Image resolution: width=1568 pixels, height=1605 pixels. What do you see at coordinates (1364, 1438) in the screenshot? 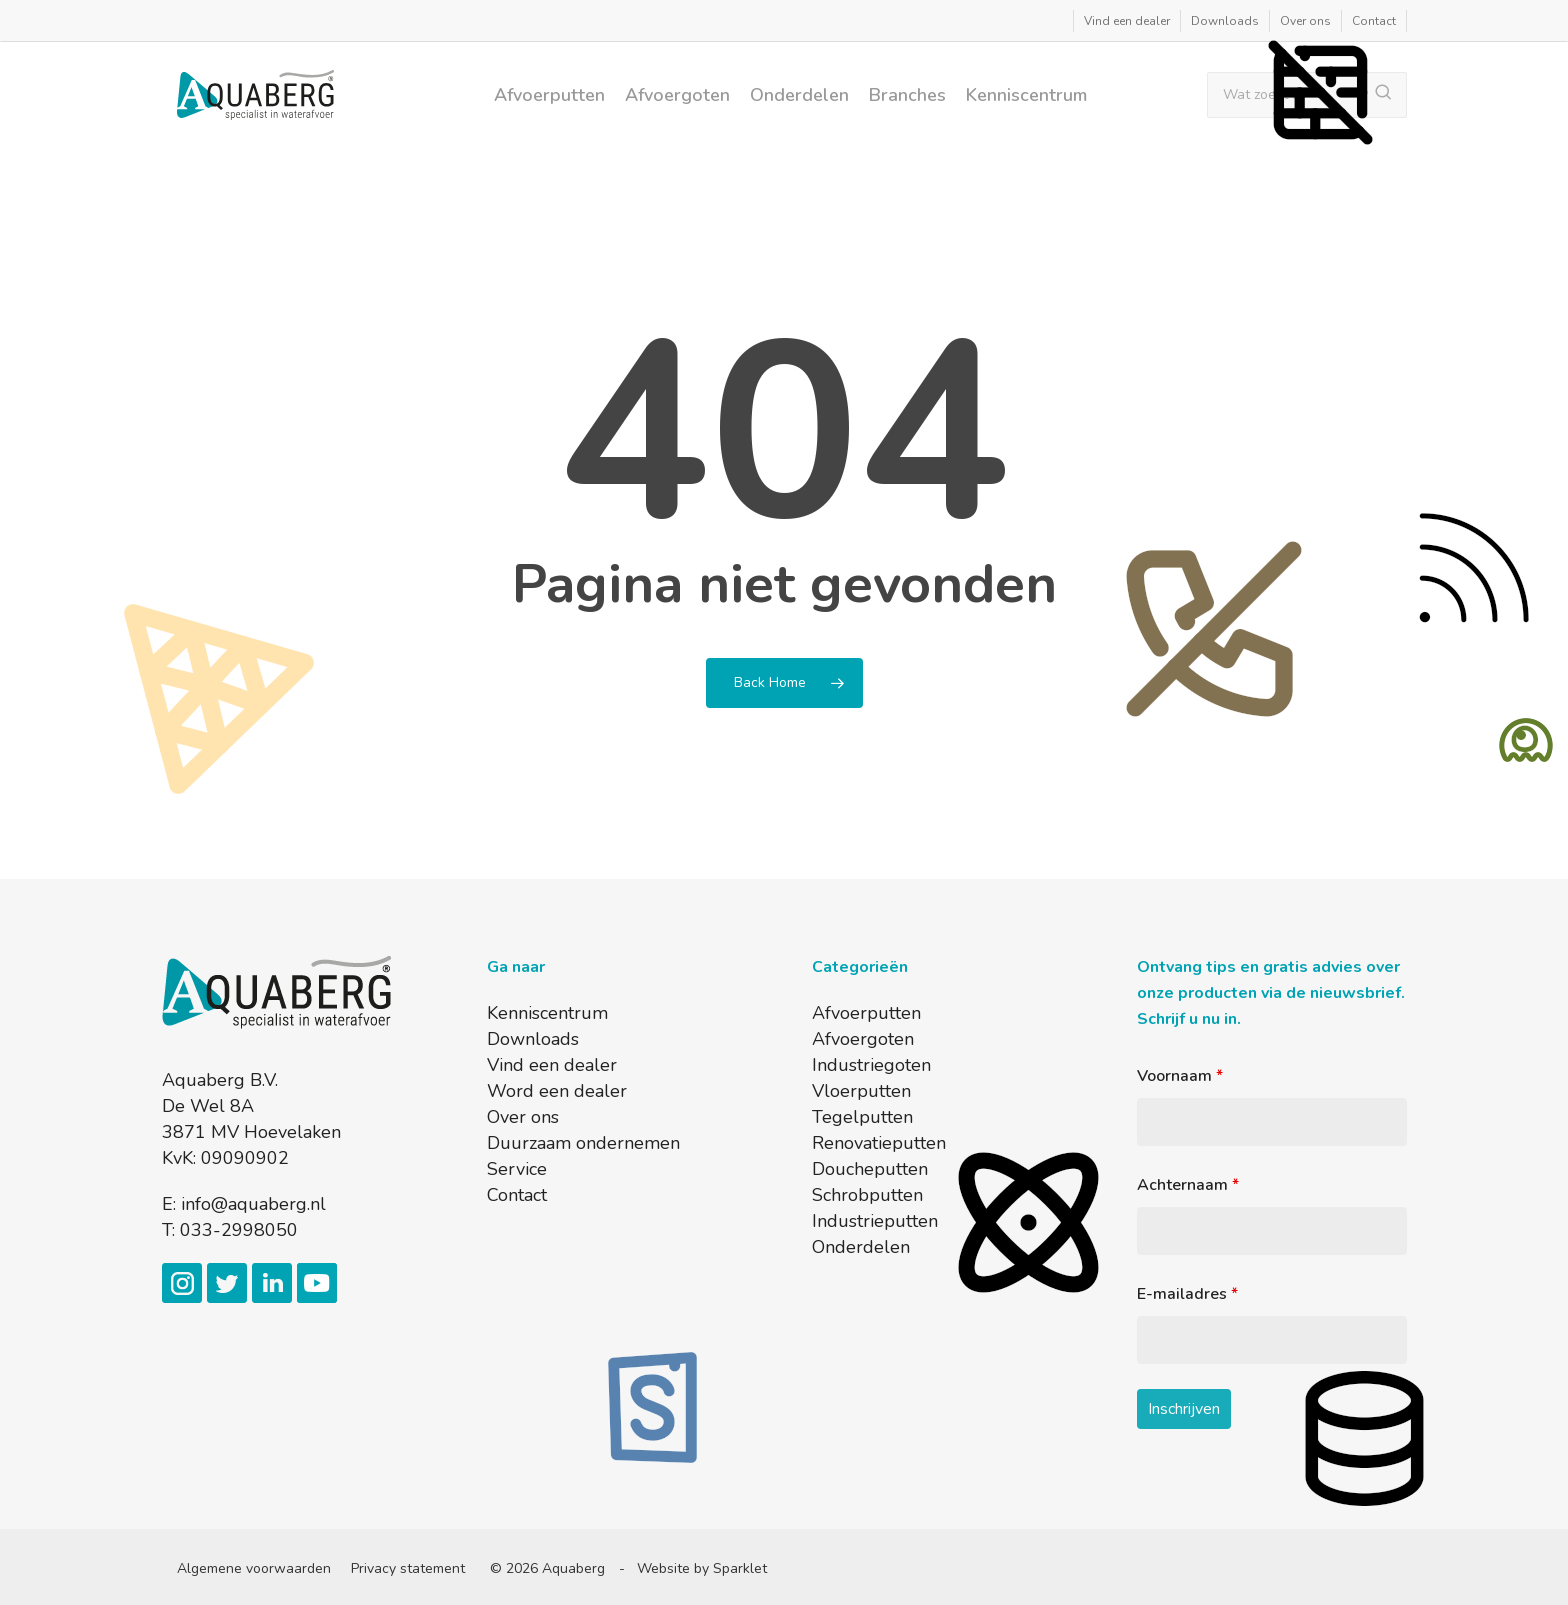
I see `access database settings` at bounding box center [1364, 1438].